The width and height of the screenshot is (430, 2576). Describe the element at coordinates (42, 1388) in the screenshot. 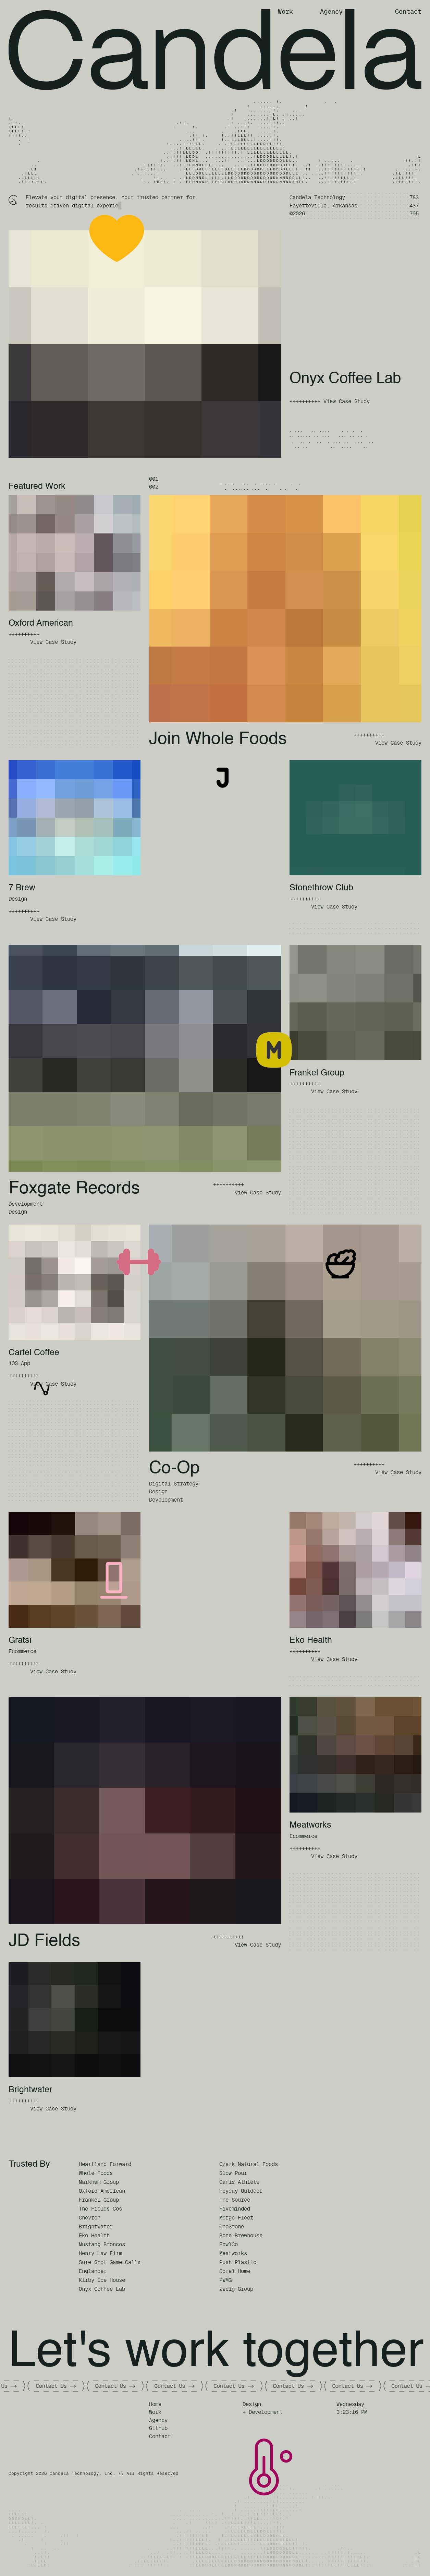

I see `find the minimum value in a dataset` at that location.